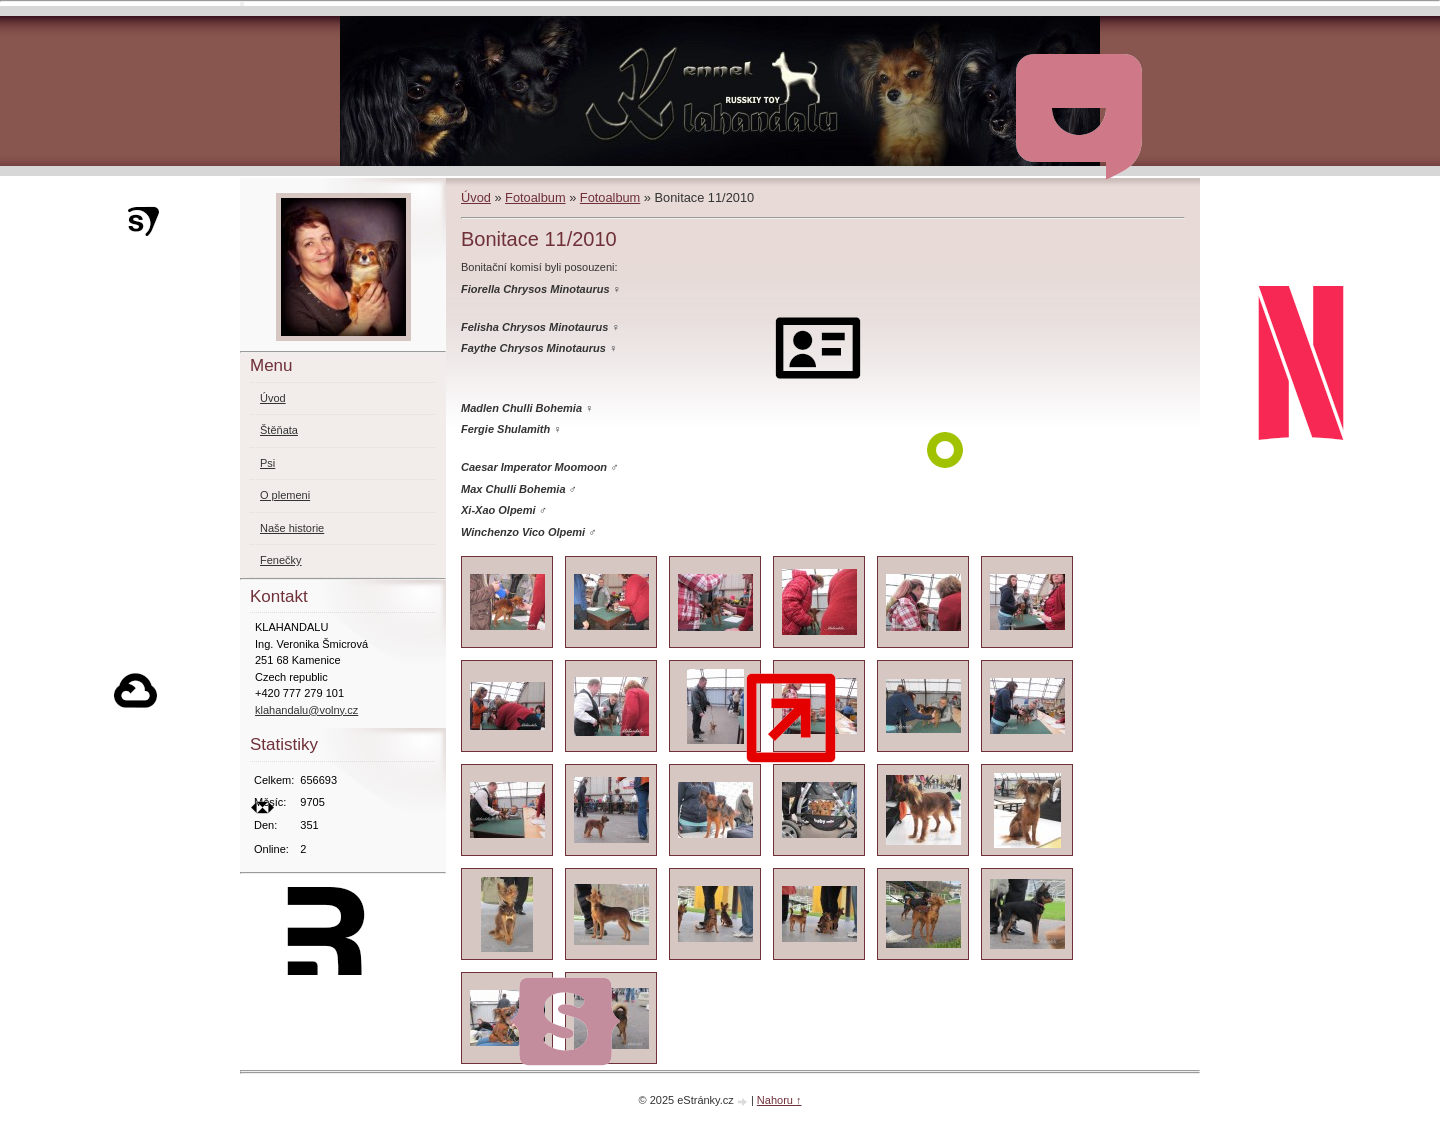 The image size is (1440, 1124). Describe the element at coordinates (945, 450) in the screenshot. I see `osano privacy platform logo` at that location.